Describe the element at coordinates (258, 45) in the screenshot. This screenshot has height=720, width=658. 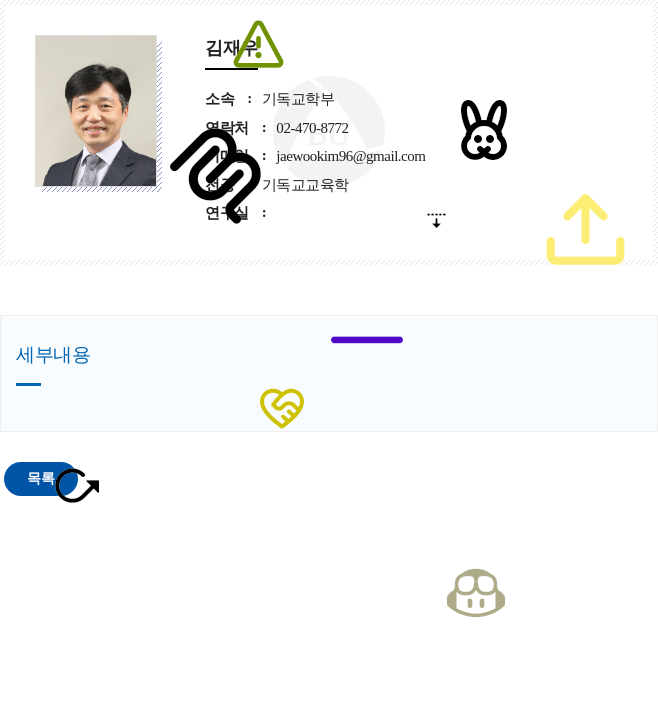
I see `indicates a warning or caution state` at that location.